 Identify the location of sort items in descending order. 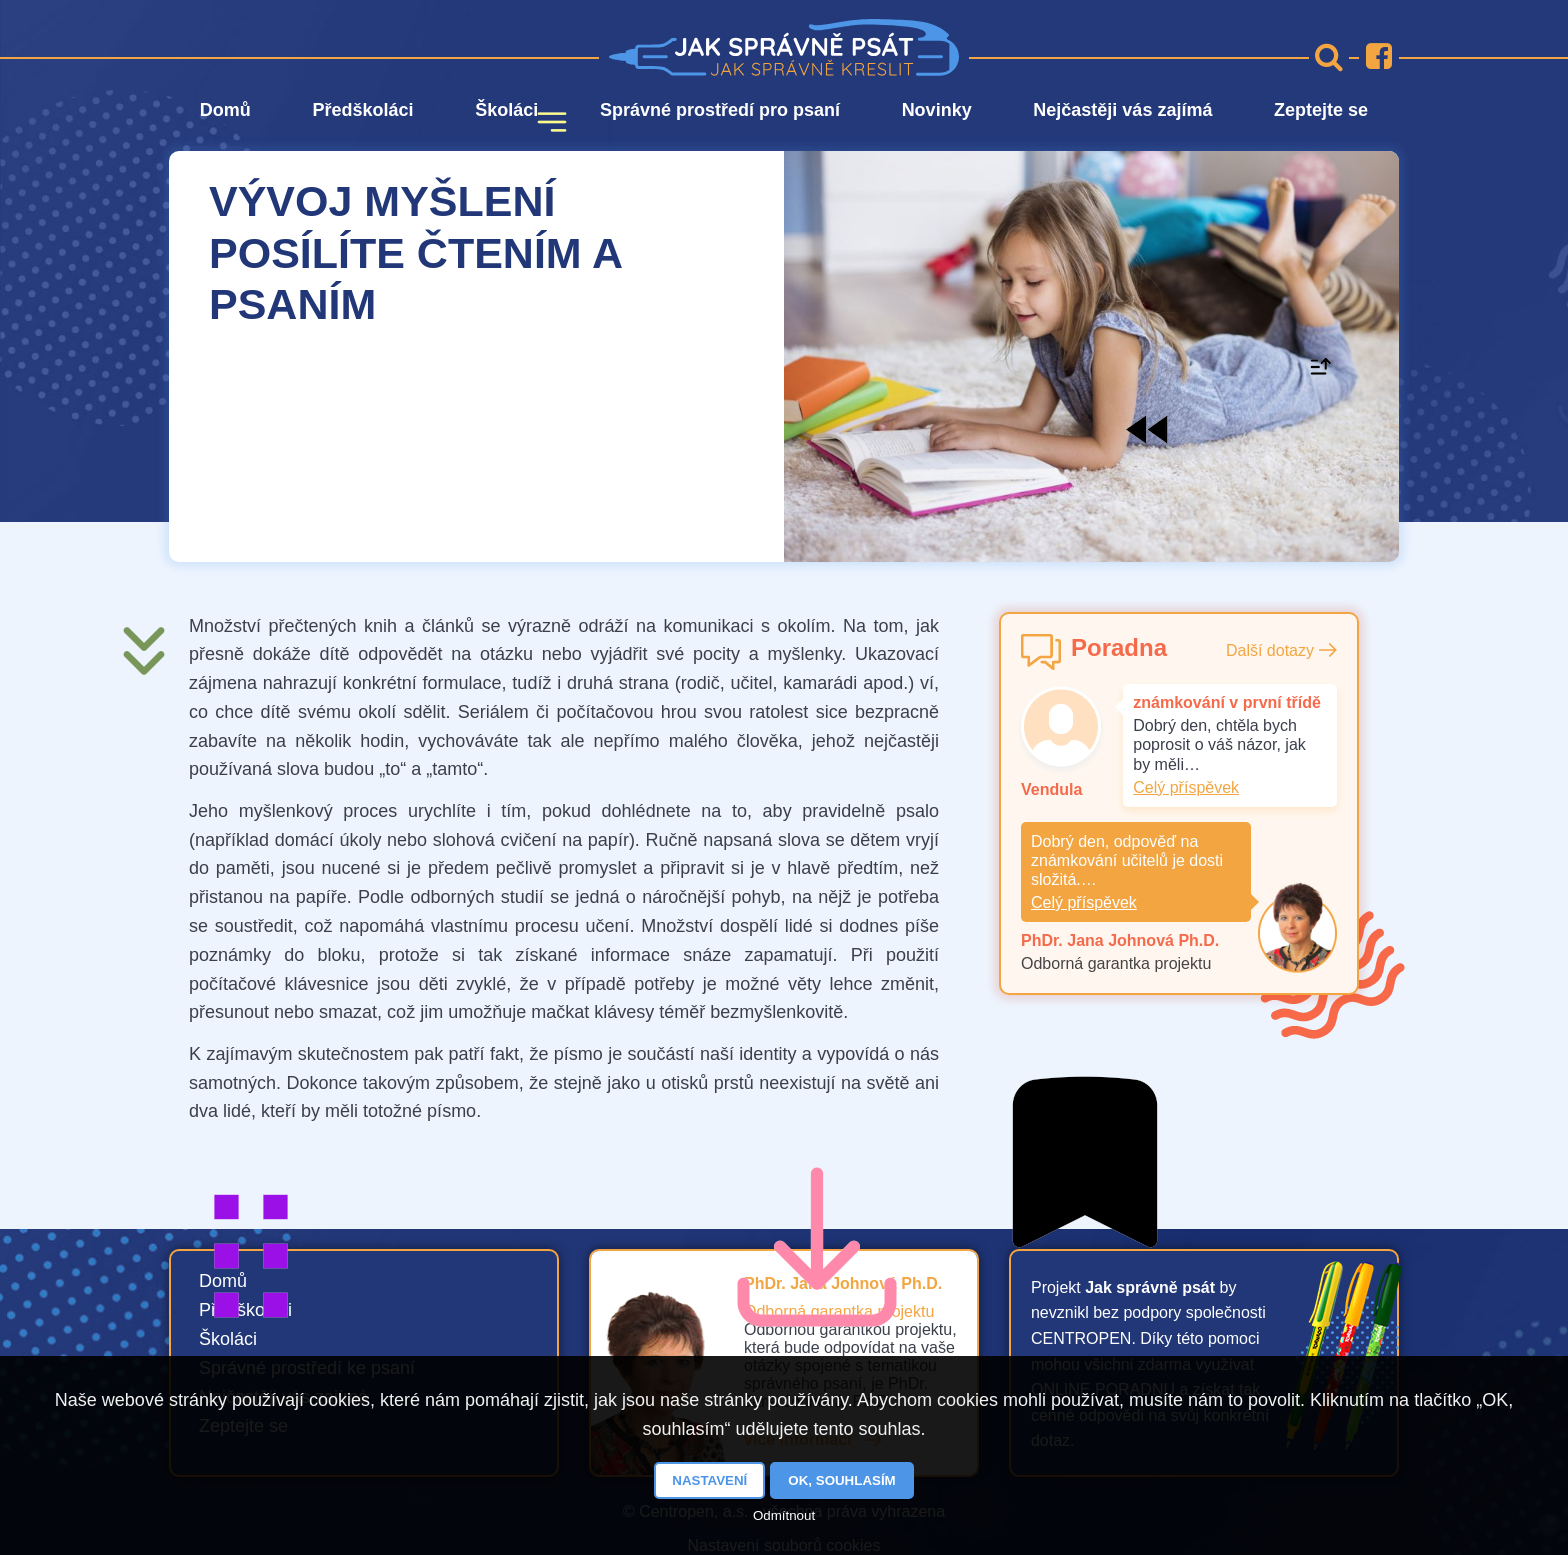
(1320, 367).